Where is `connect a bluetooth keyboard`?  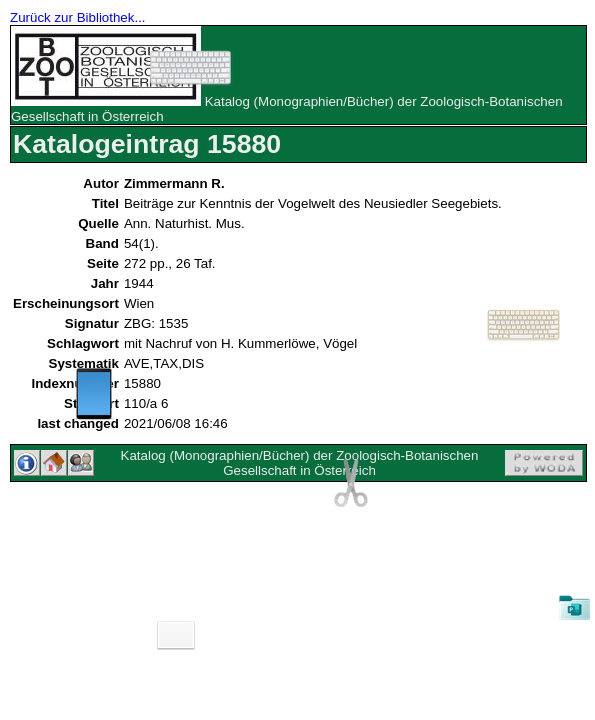
connect a bluetooth keyboard is located at coordinates (523, 324).